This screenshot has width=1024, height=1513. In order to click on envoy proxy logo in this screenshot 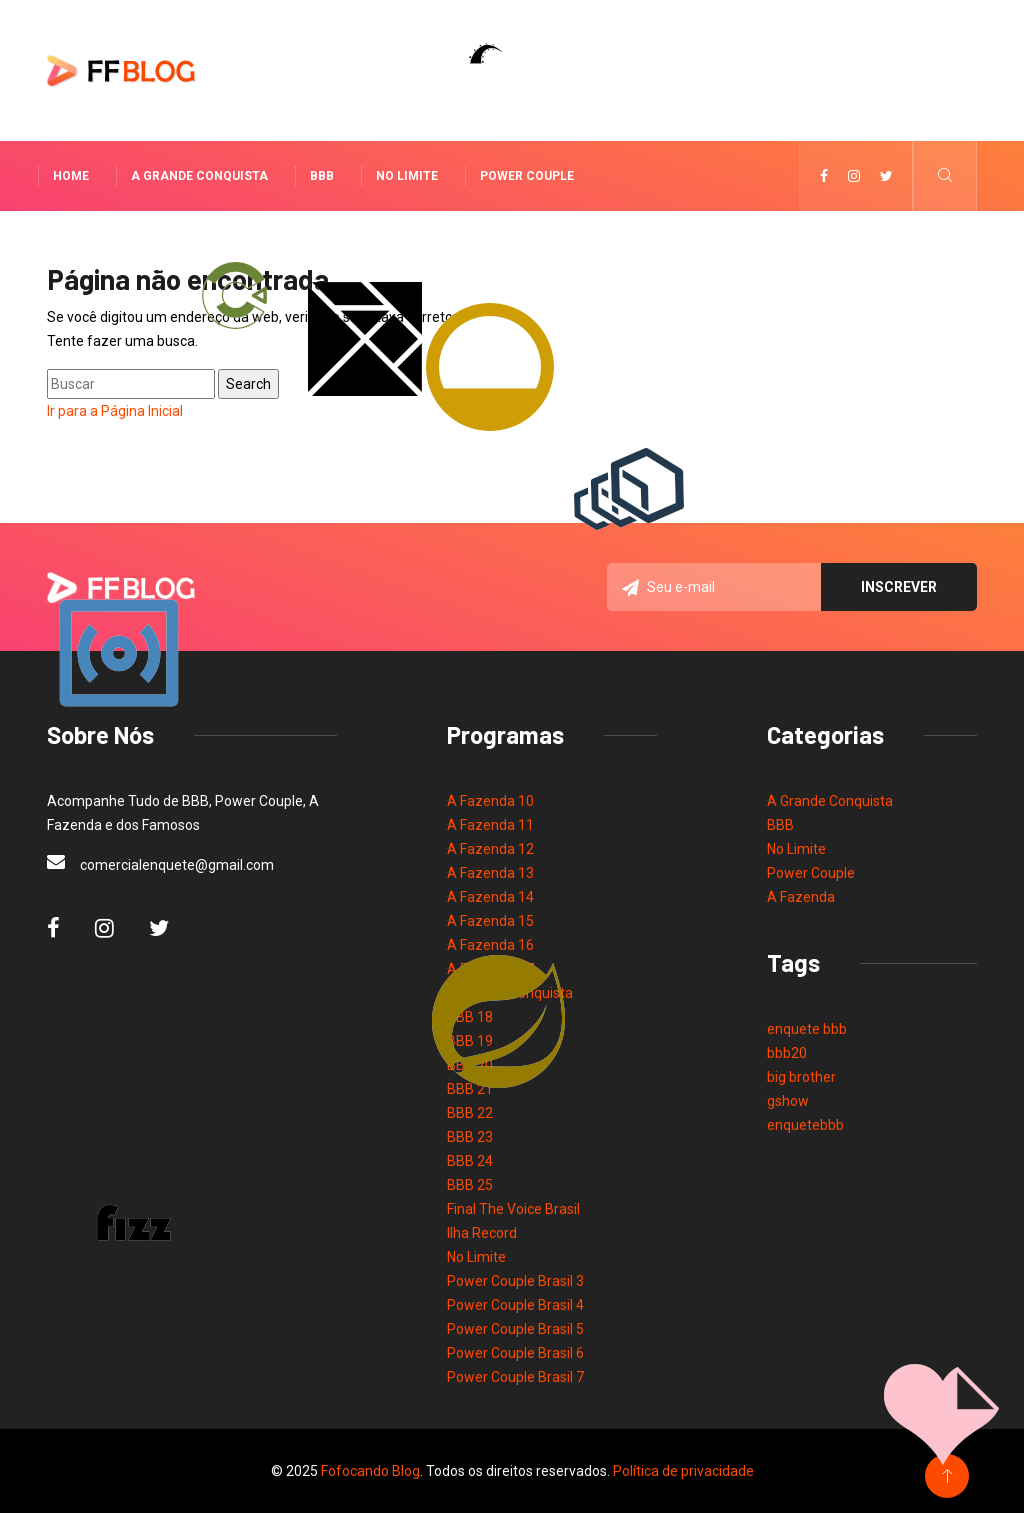, I will do `click(629, 489)`.